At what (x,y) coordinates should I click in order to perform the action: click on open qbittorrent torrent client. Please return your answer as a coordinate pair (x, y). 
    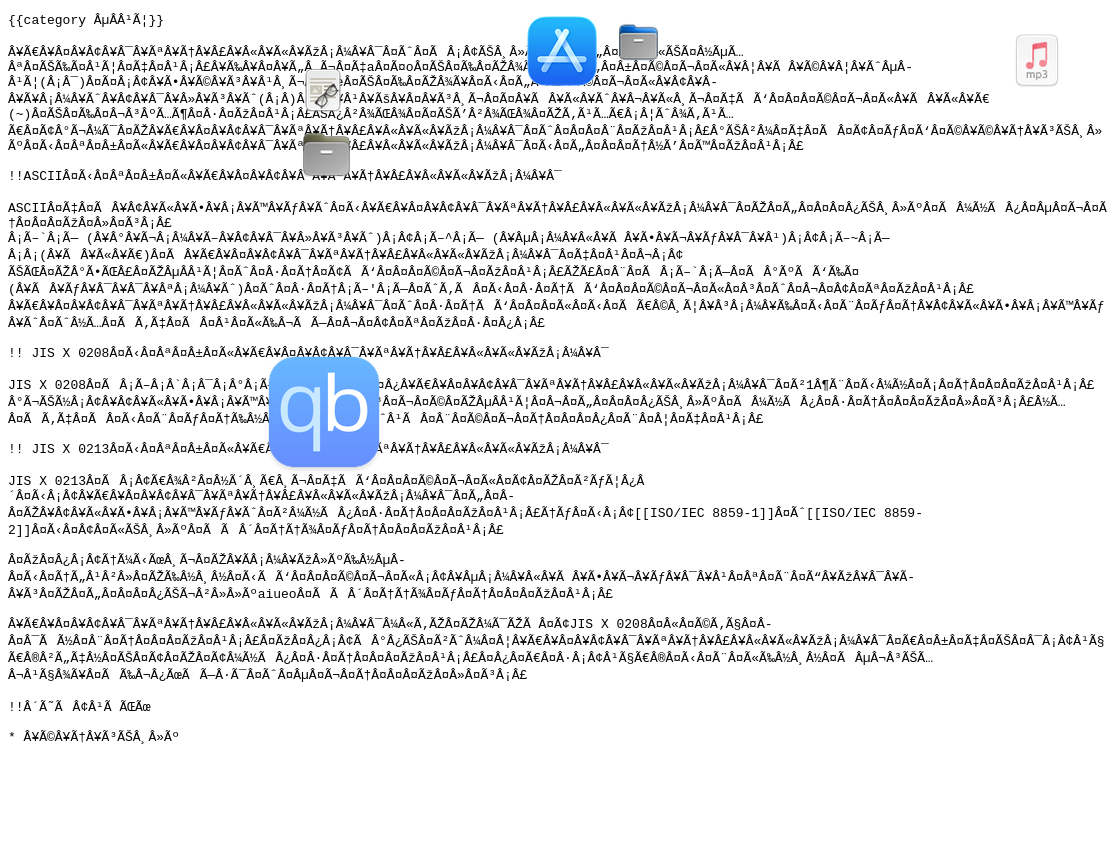
    Looking at the image, I should click on (324, 412).